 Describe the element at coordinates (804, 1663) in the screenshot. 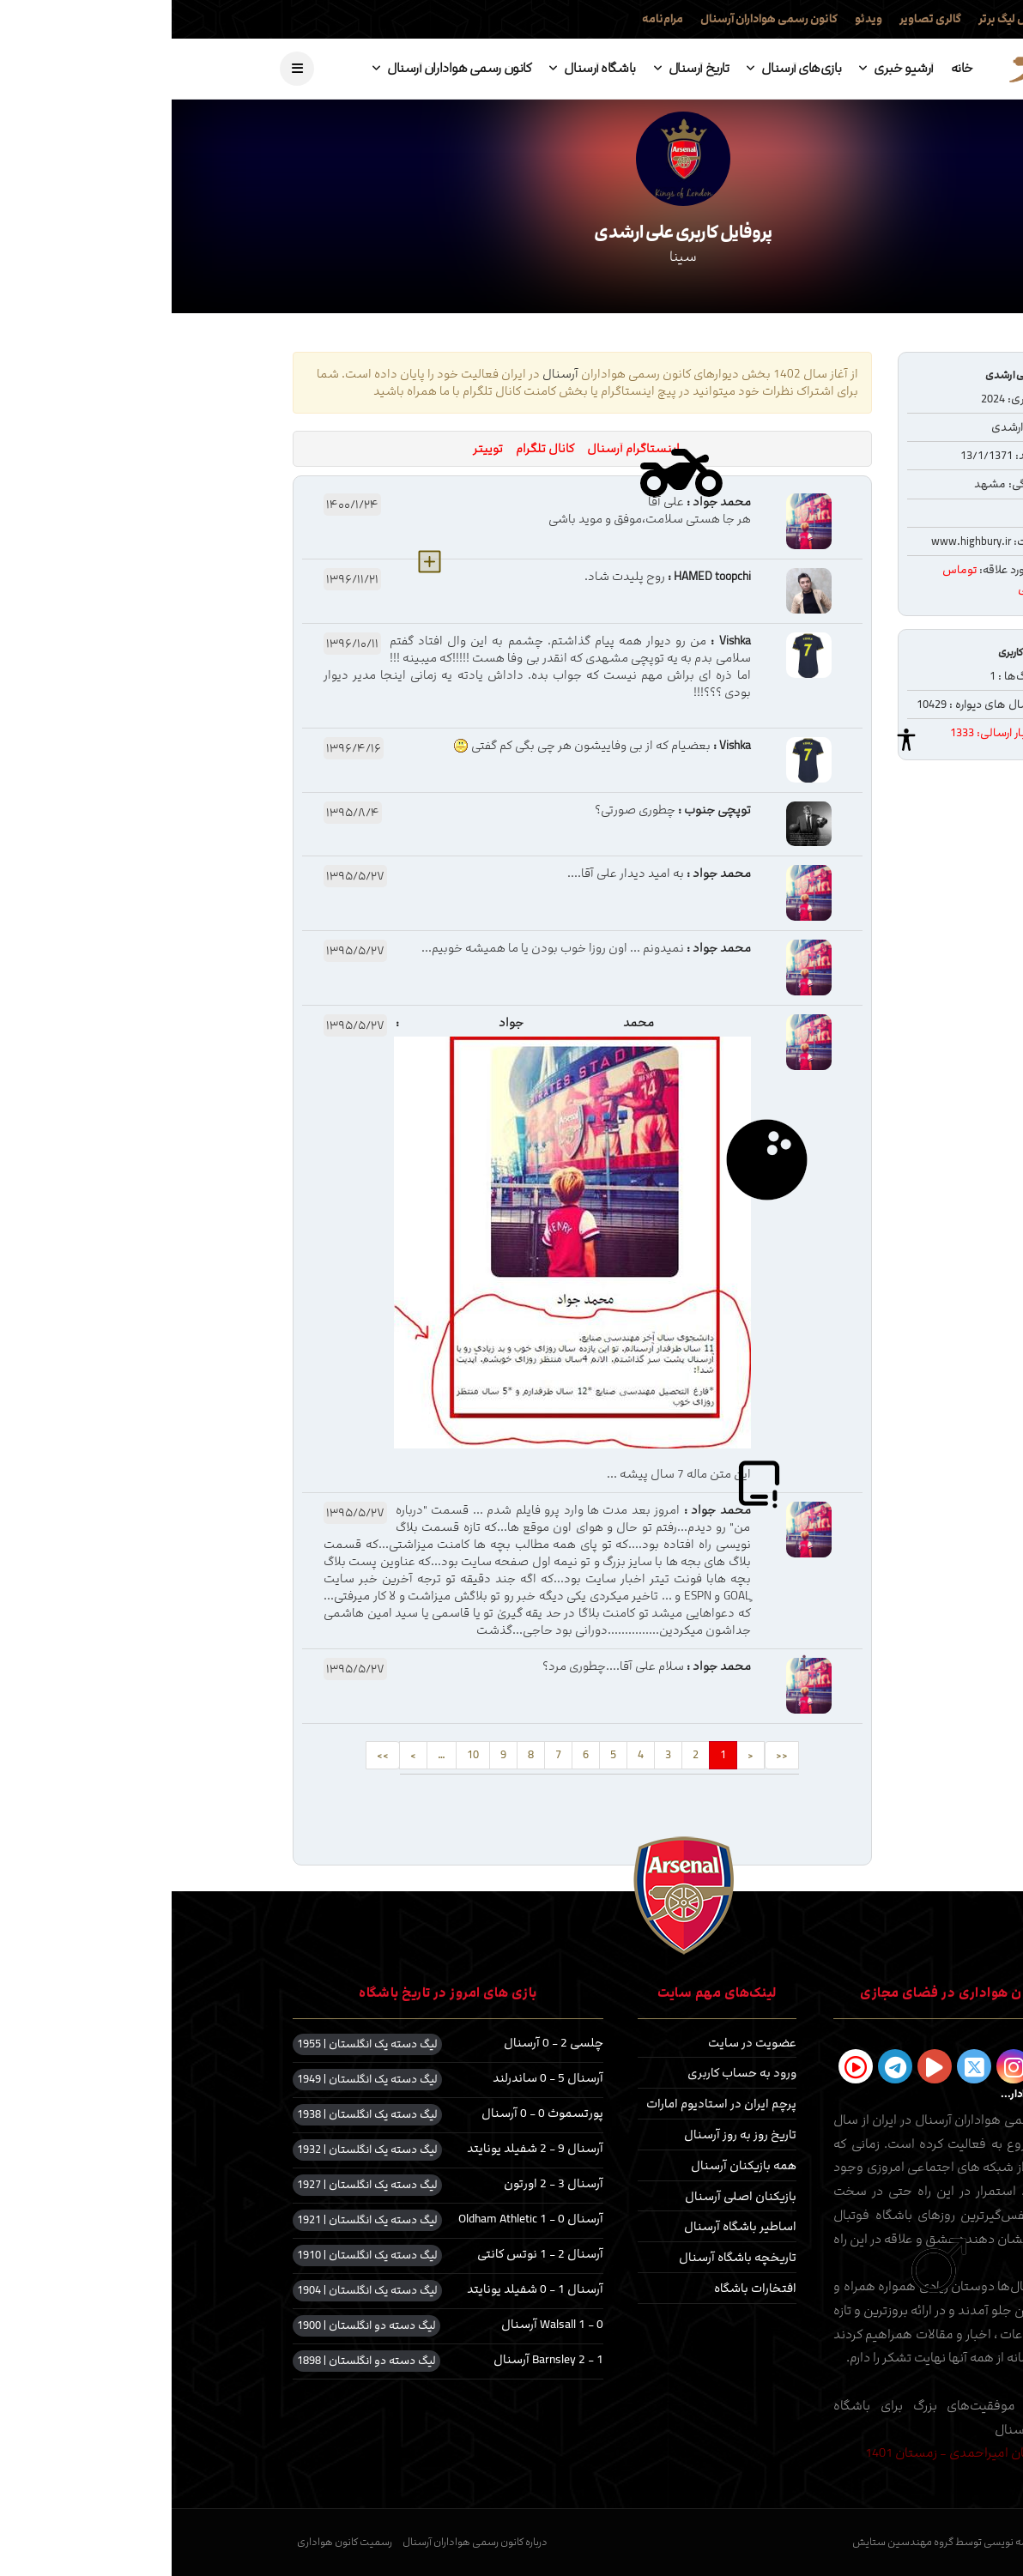

I see `view more information or details` at that location.